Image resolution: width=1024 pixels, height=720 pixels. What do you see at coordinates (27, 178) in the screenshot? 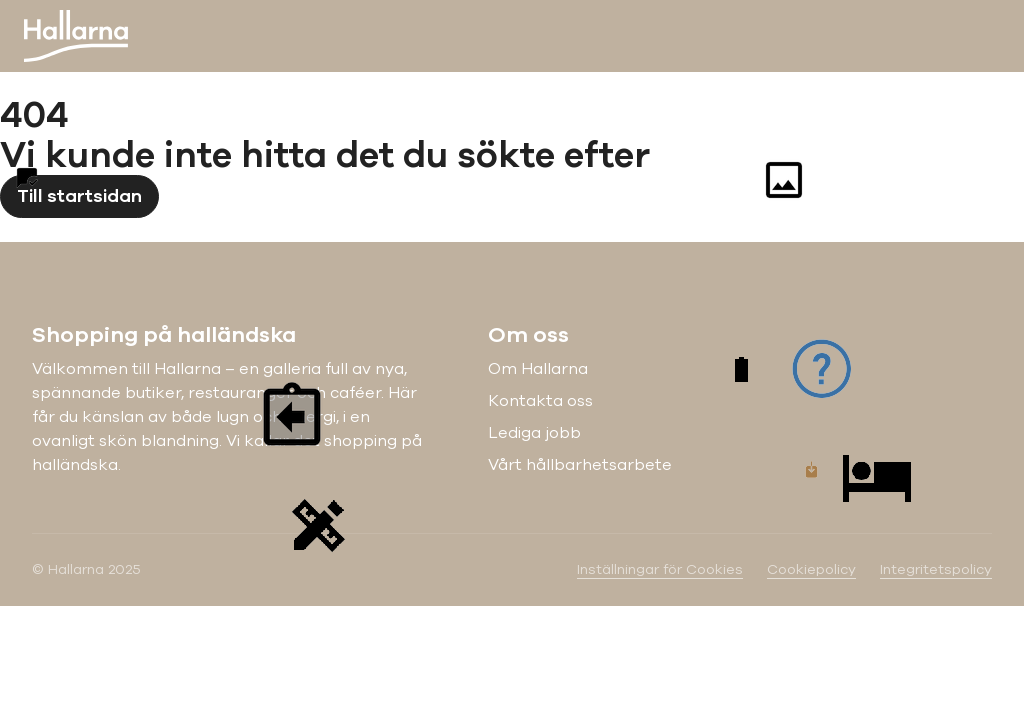
I see `message has been read` at bounding box center [27, 178].